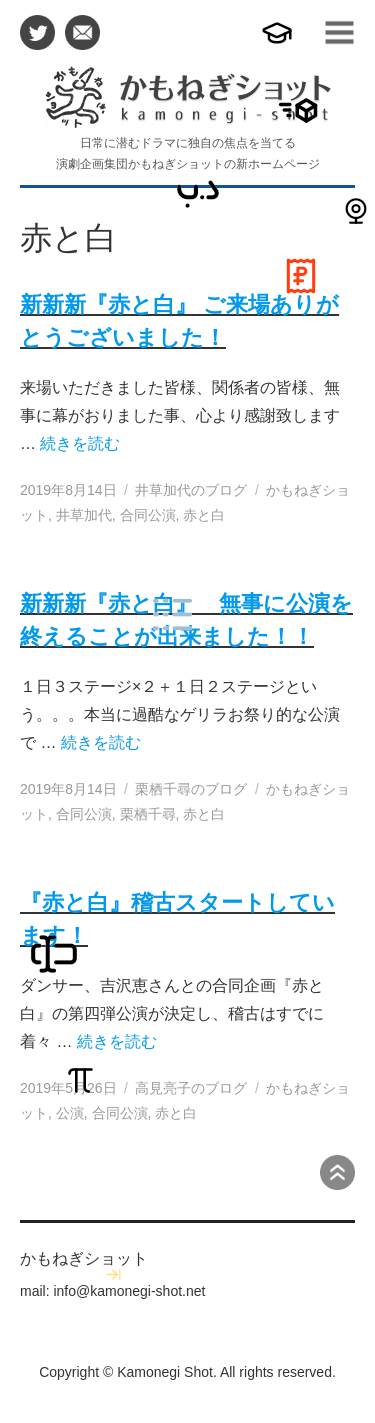 This screenshot has width=375, height=1423. Describe the element at coordinates (198, 191) in the screenshot. I see `indicates bahraini dinar currency` at that location.